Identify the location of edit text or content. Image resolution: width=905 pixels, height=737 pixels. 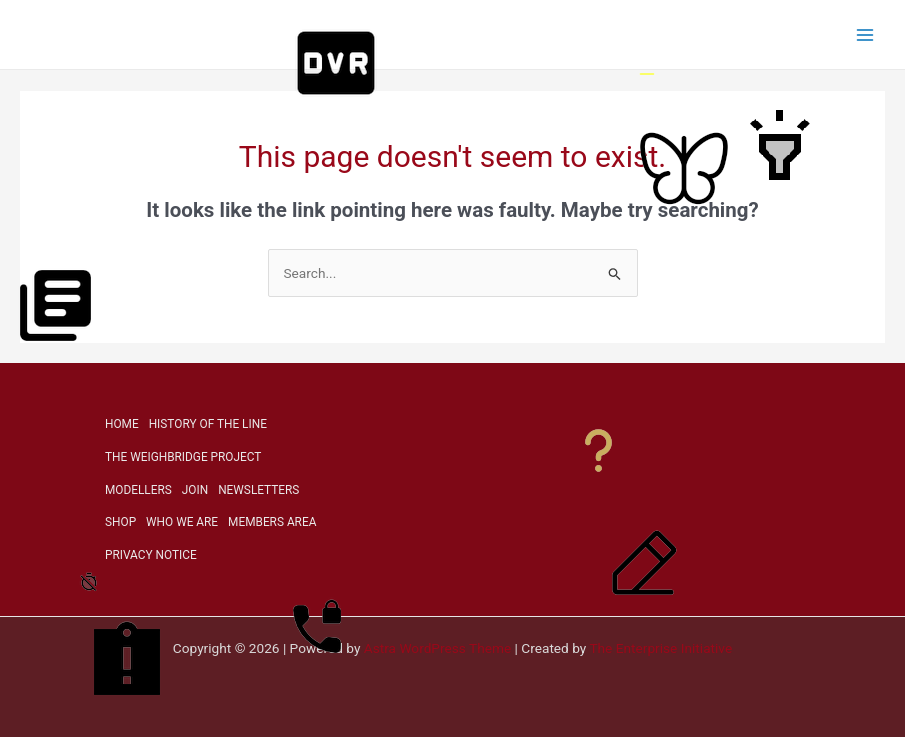
(643, 564).